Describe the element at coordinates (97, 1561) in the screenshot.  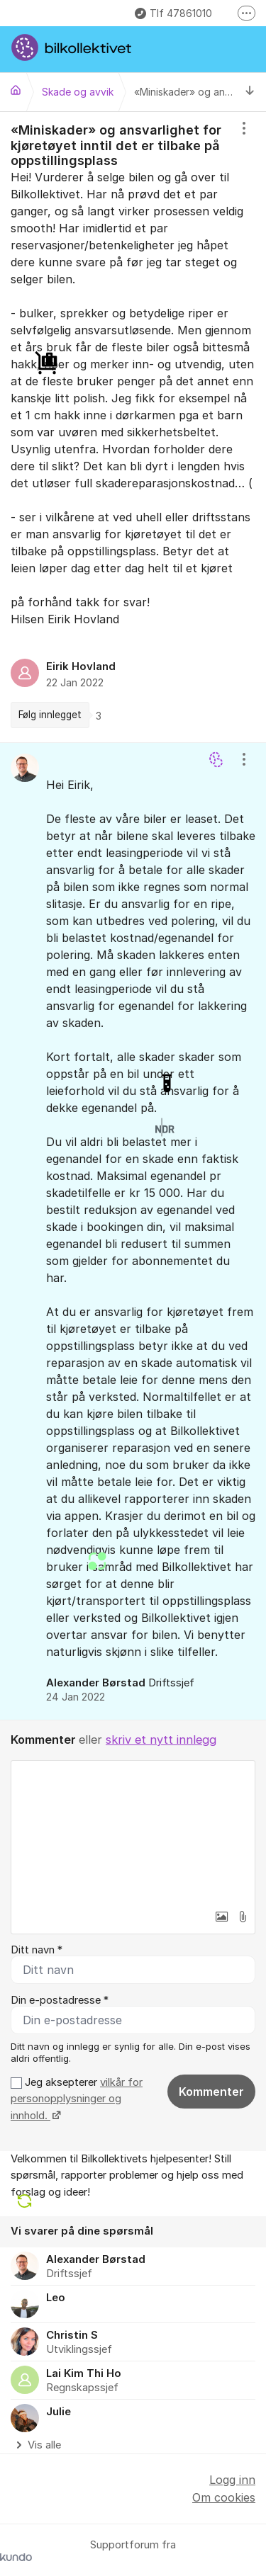
I see `exchange or swap between two items` at that location.